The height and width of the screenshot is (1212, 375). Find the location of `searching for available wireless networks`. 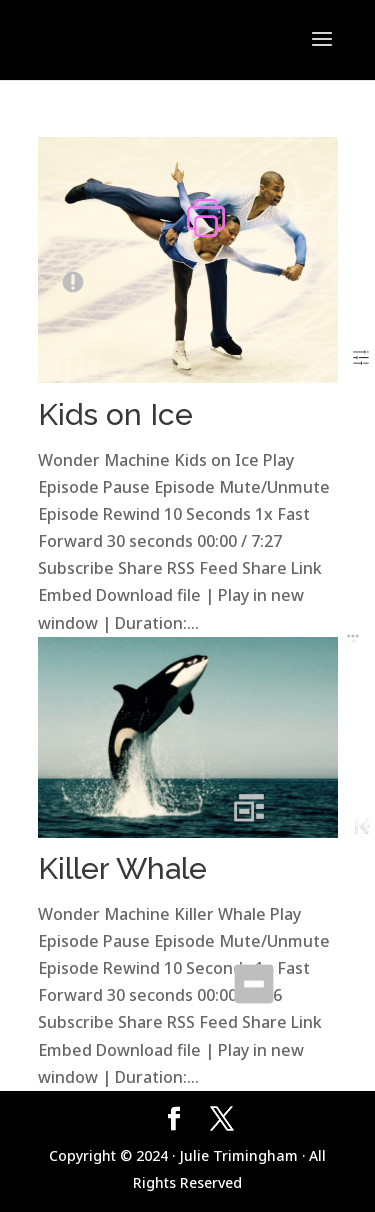

searching for available wireless networks is located at coordinates (353, 635).